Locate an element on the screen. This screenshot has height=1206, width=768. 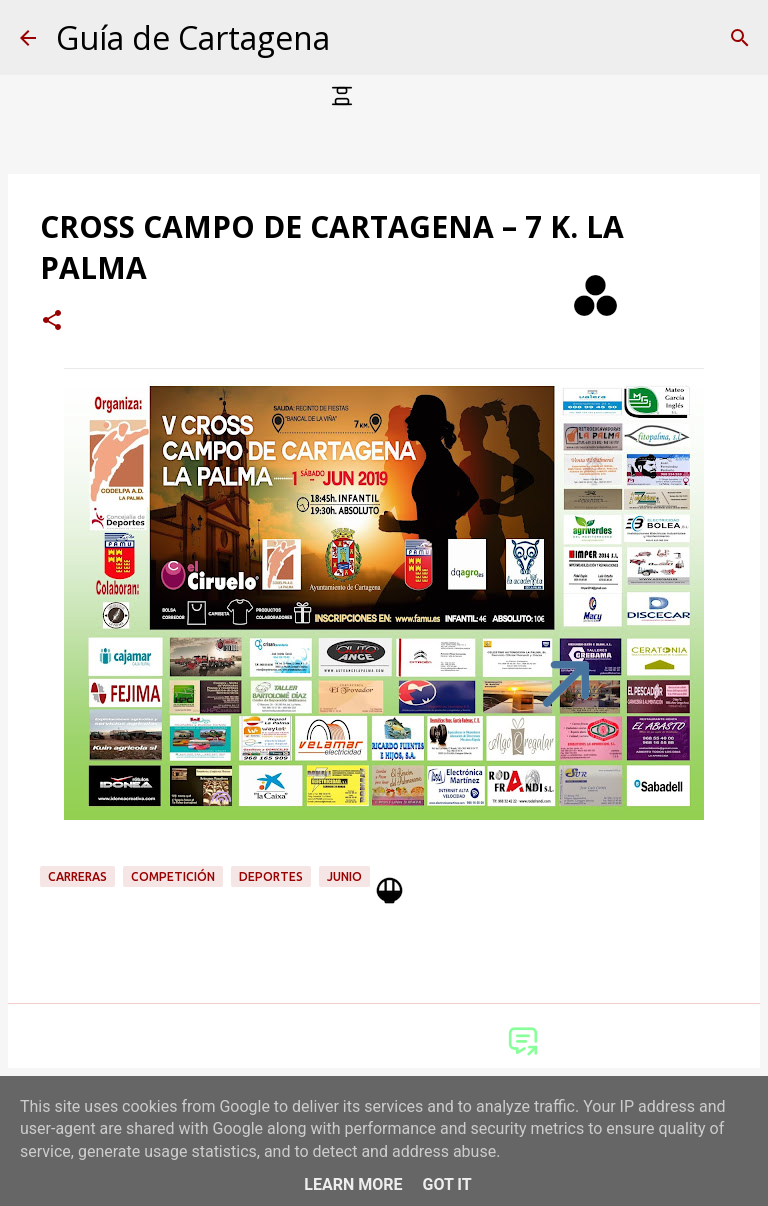
distribute items with equal vertical spacing is located at coordinates (342, 96).